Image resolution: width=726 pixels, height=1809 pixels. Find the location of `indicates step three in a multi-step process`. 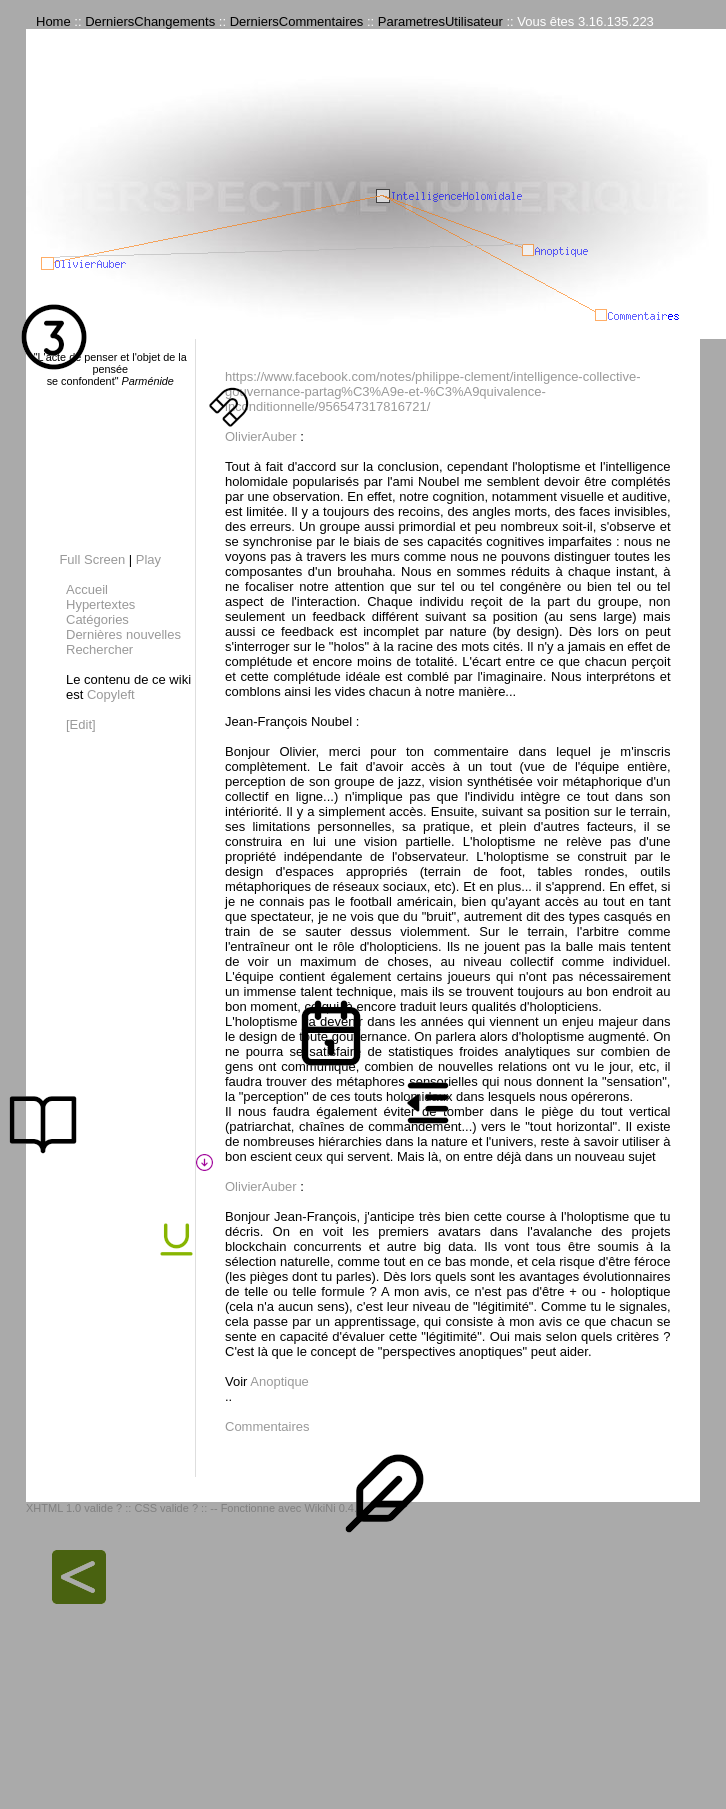

indicates step three in a multi-step process is located at coordinates (54, 337).